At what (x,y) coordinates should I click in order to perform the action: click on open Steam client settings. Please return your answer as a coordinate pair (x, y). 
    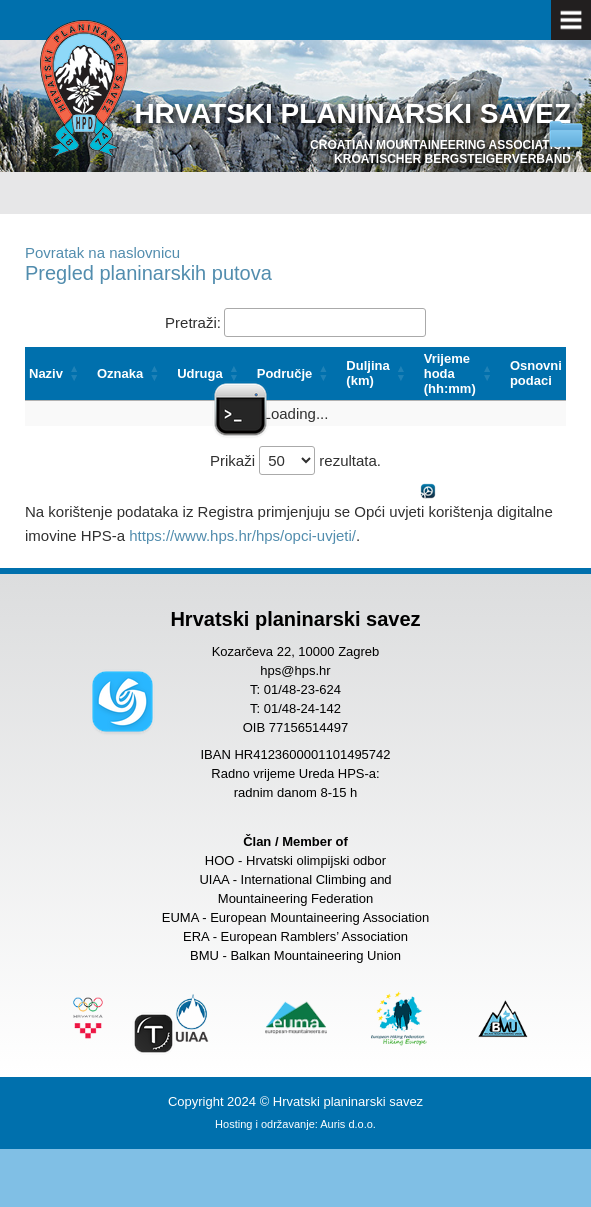
    Looking at the image, I should click on (428, 491).